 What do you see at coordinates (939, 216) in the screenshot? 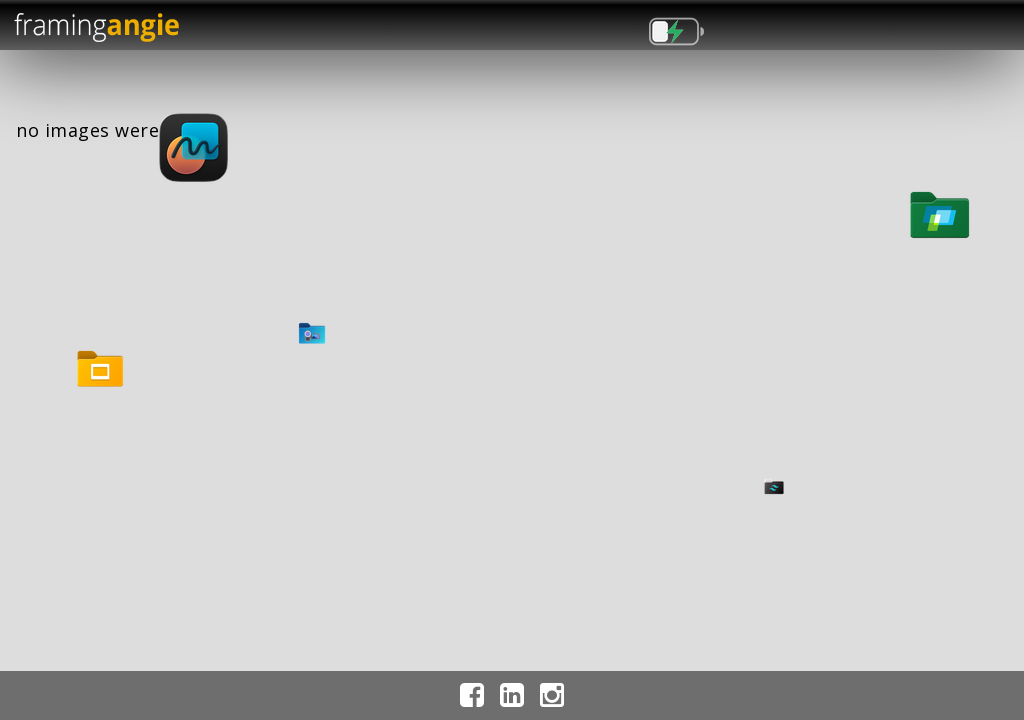
I see `open jquery mobile project folder` at bounding box center [939, 216].